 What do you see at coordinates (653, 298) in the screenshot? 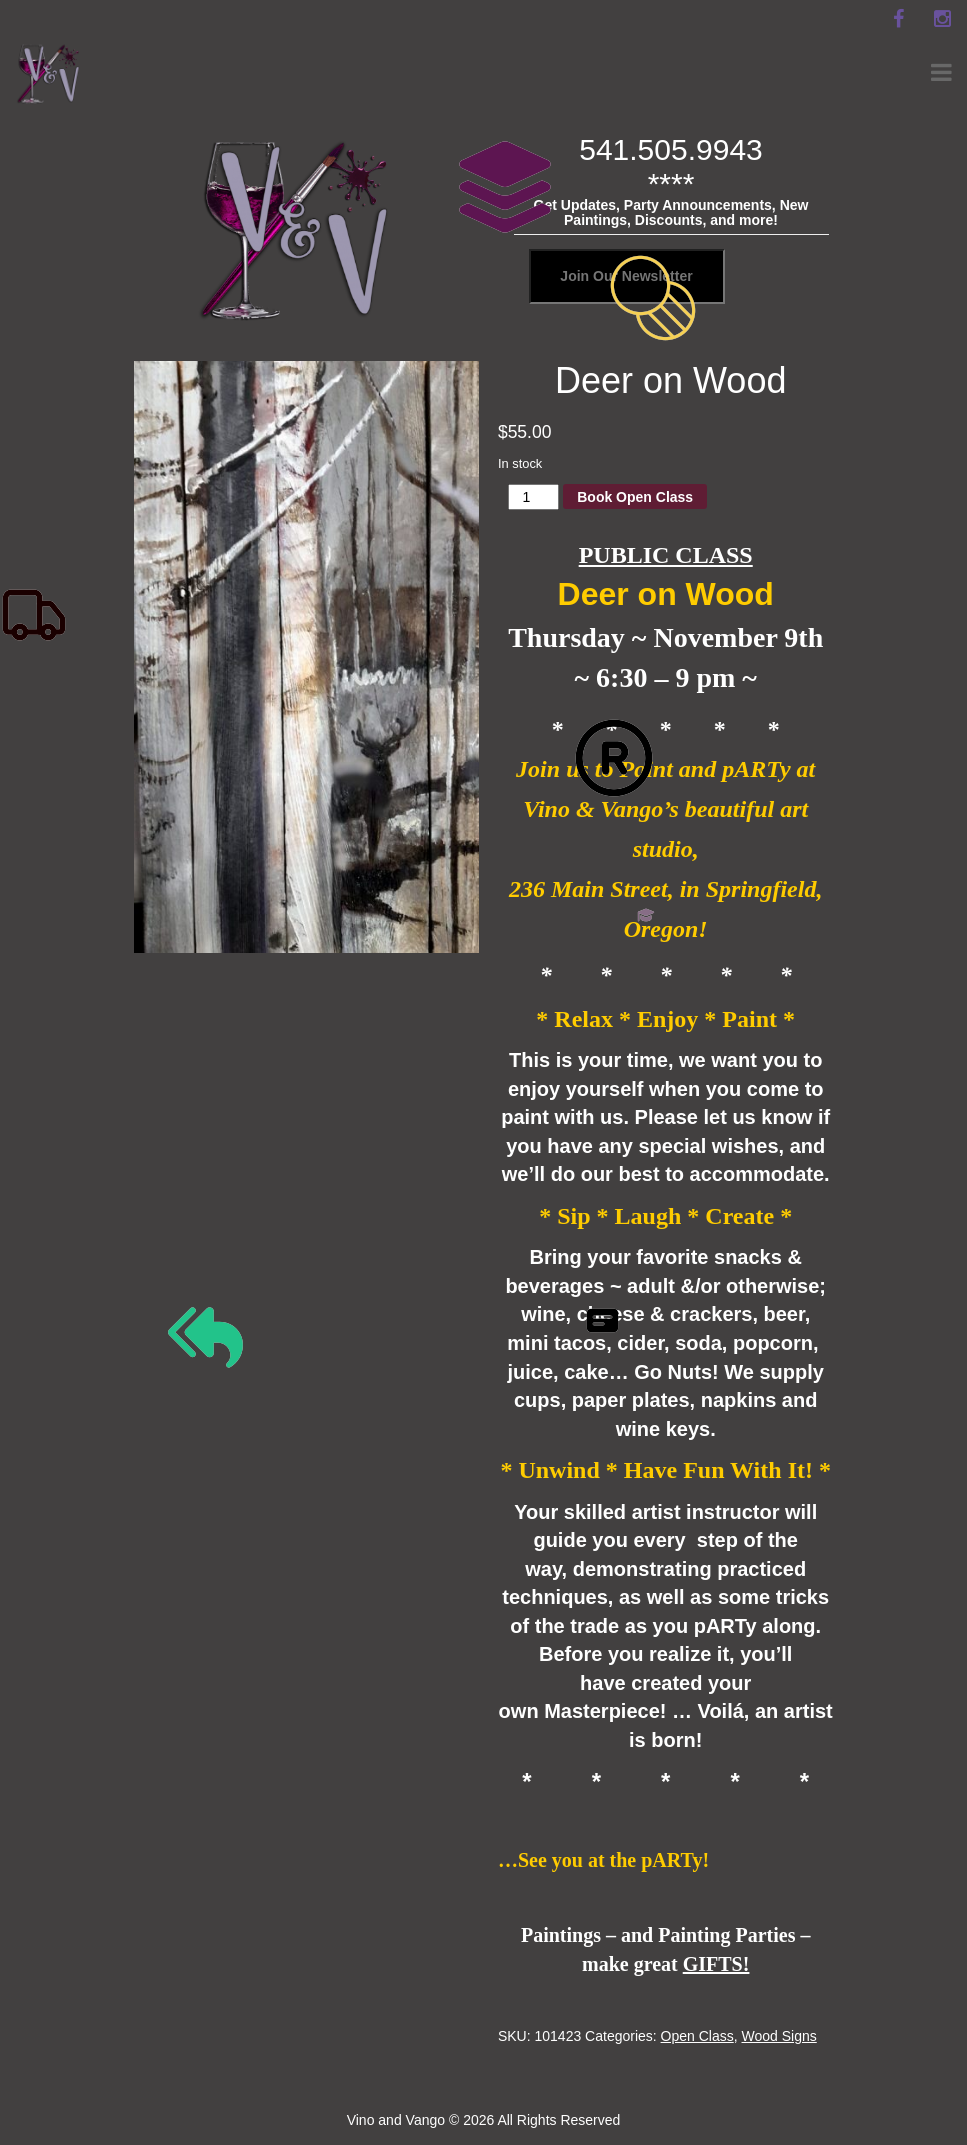
I see `subtract or remove a shape from selection` at bounding box center [653, 298].